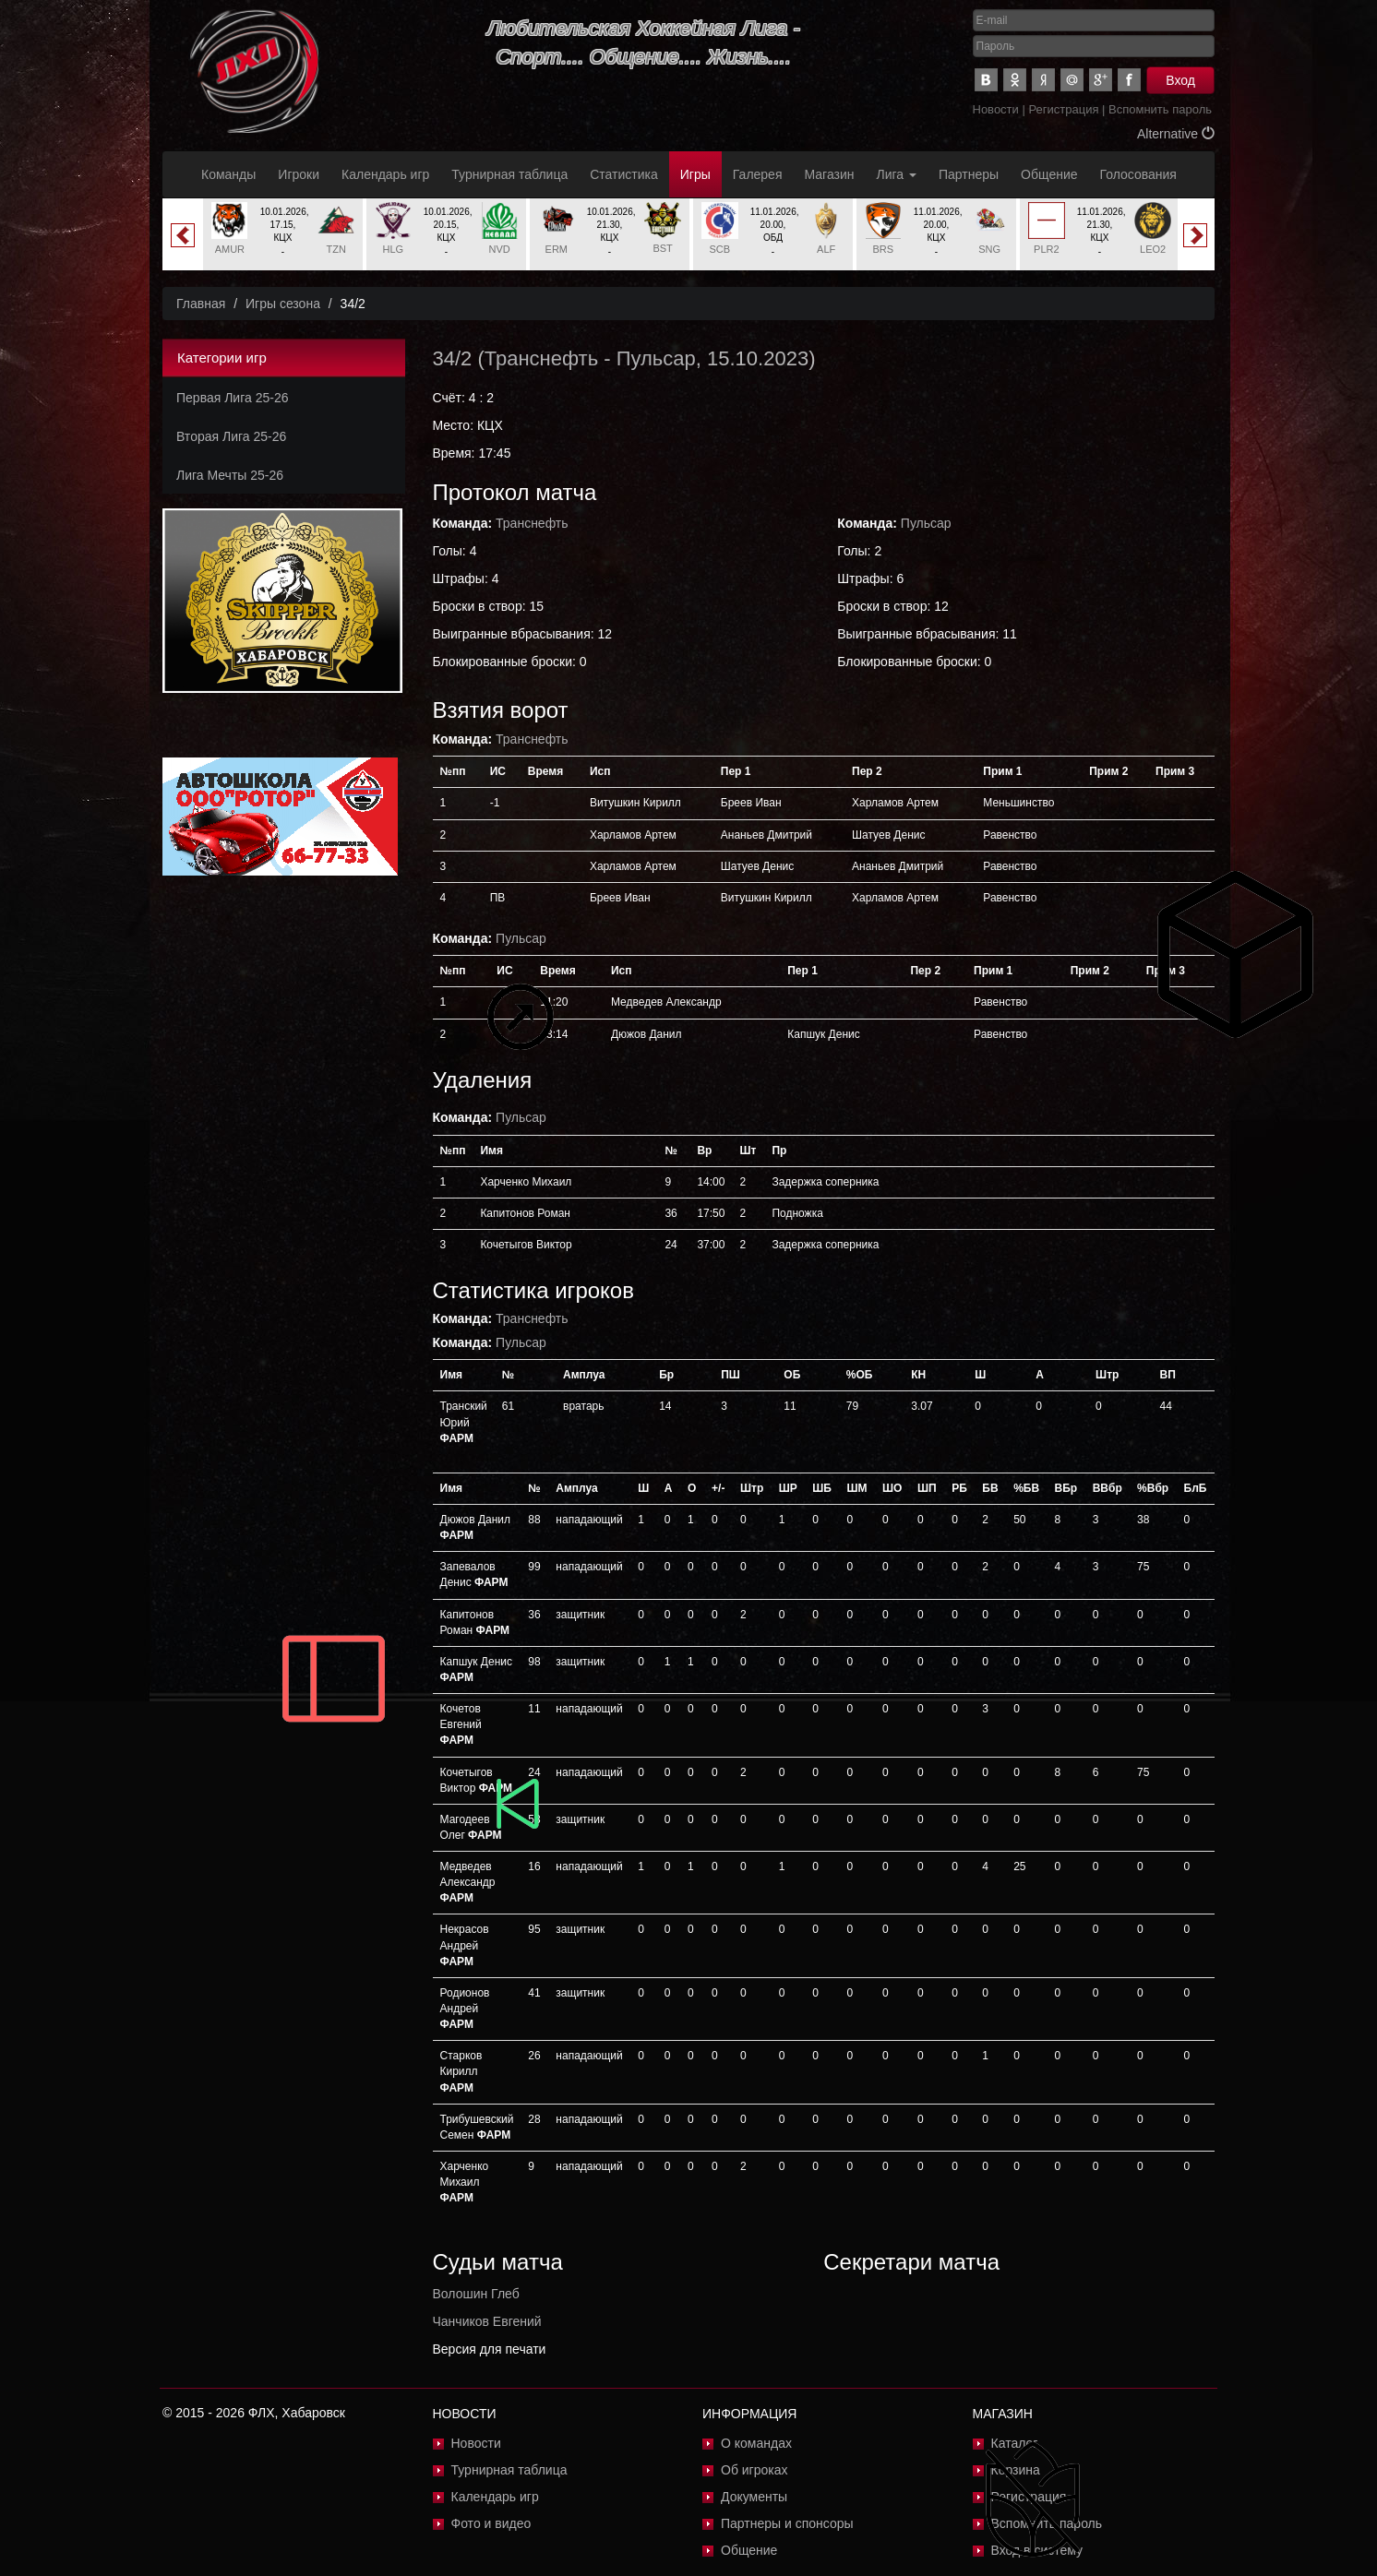 This screenshot has height=2576, width=1377. I want to click on toggle sidebar panel visibility, so click(333, 1678).